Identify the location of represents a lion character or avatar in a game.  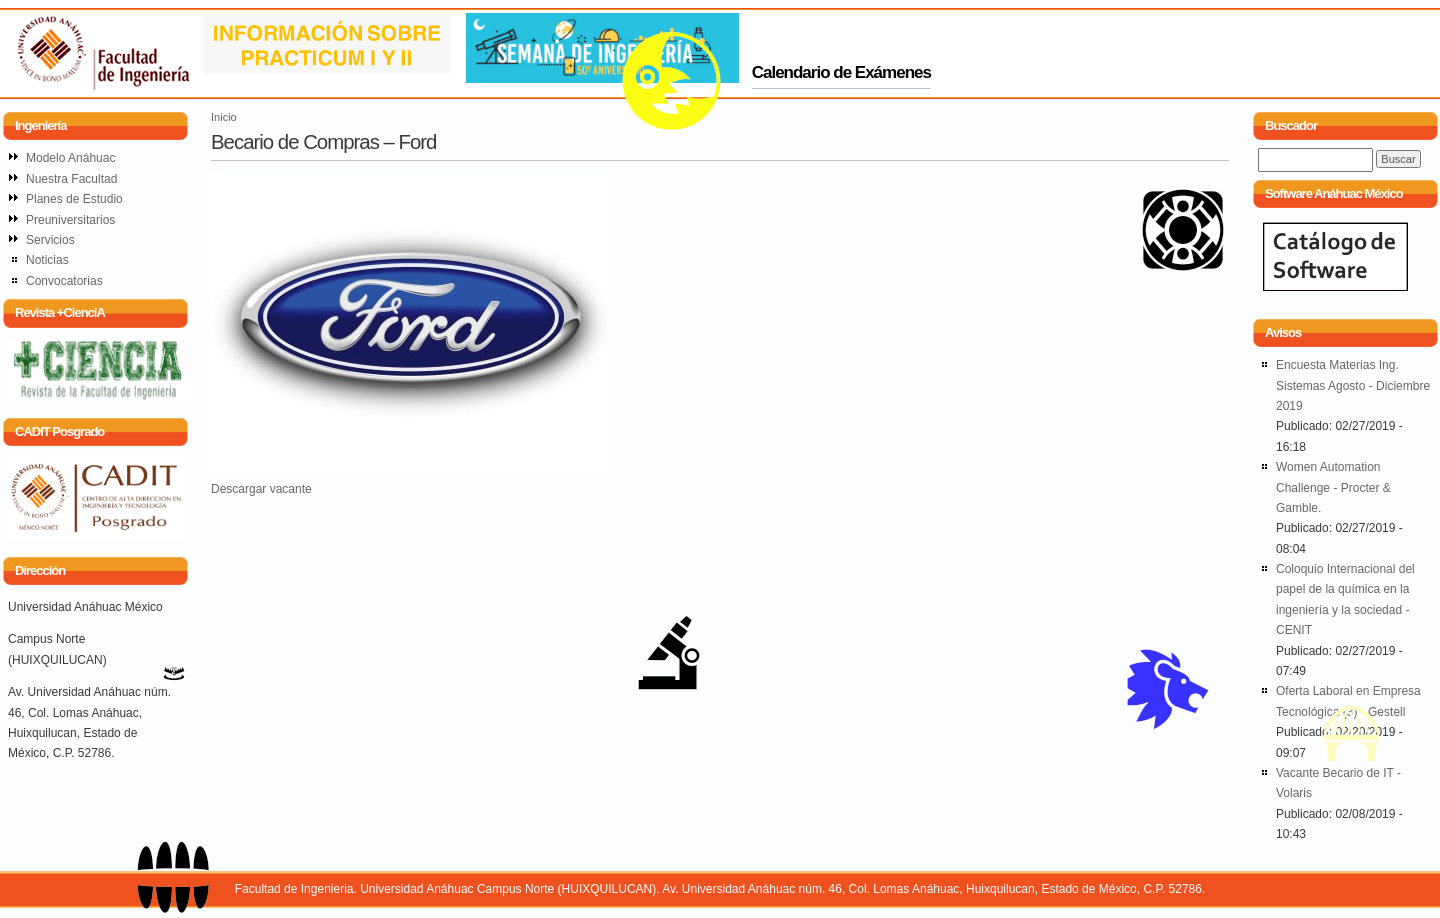
(1168, 690).